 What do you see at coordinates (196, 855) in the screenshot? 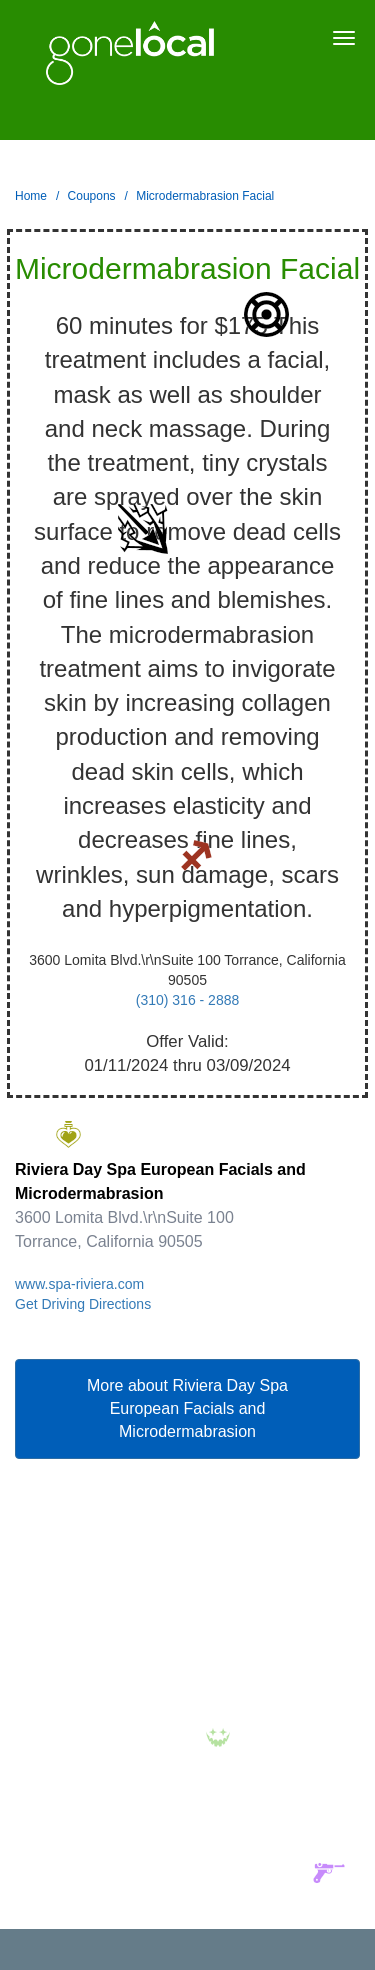
I see `view sagittarius zodiac sign` at bounding box center [196, 855].